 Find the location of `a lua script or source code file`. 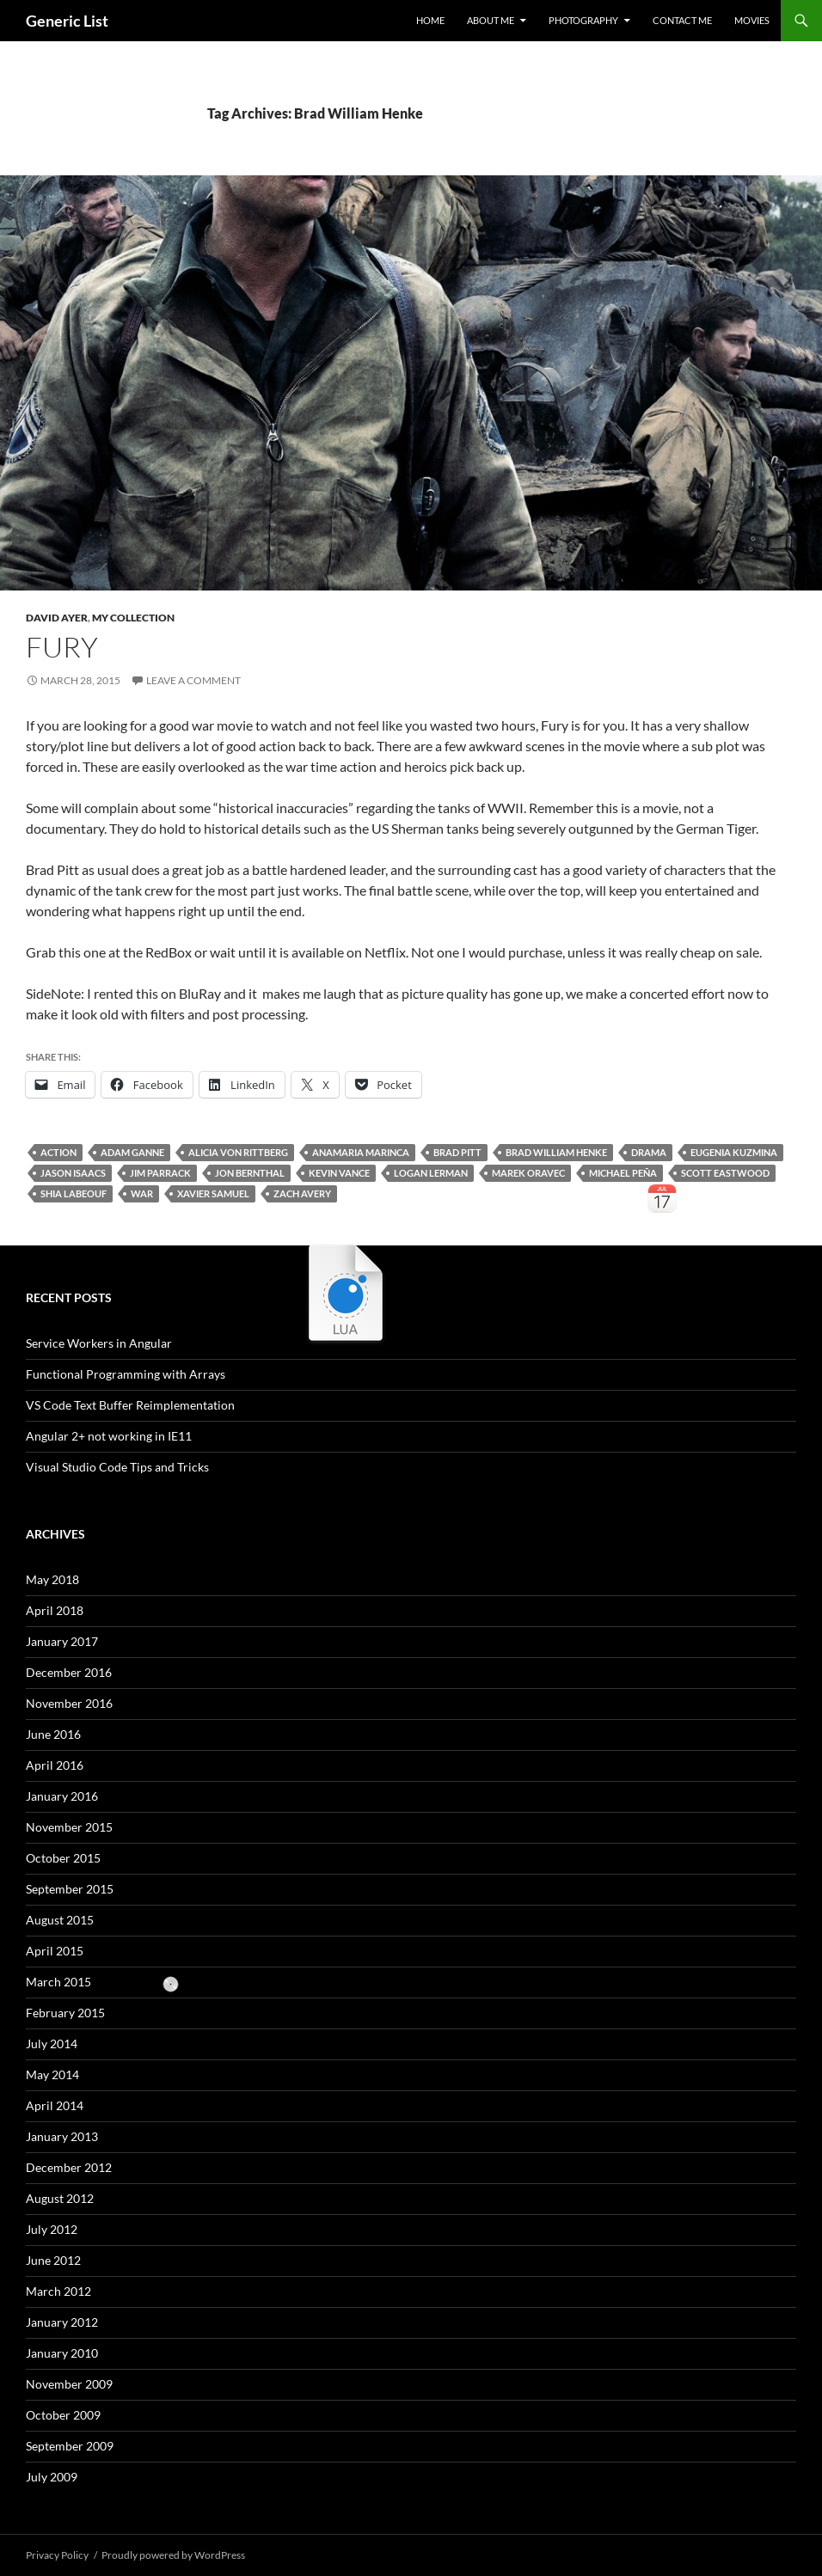

a lua script or source code file is located at coordinates (346, 1294).